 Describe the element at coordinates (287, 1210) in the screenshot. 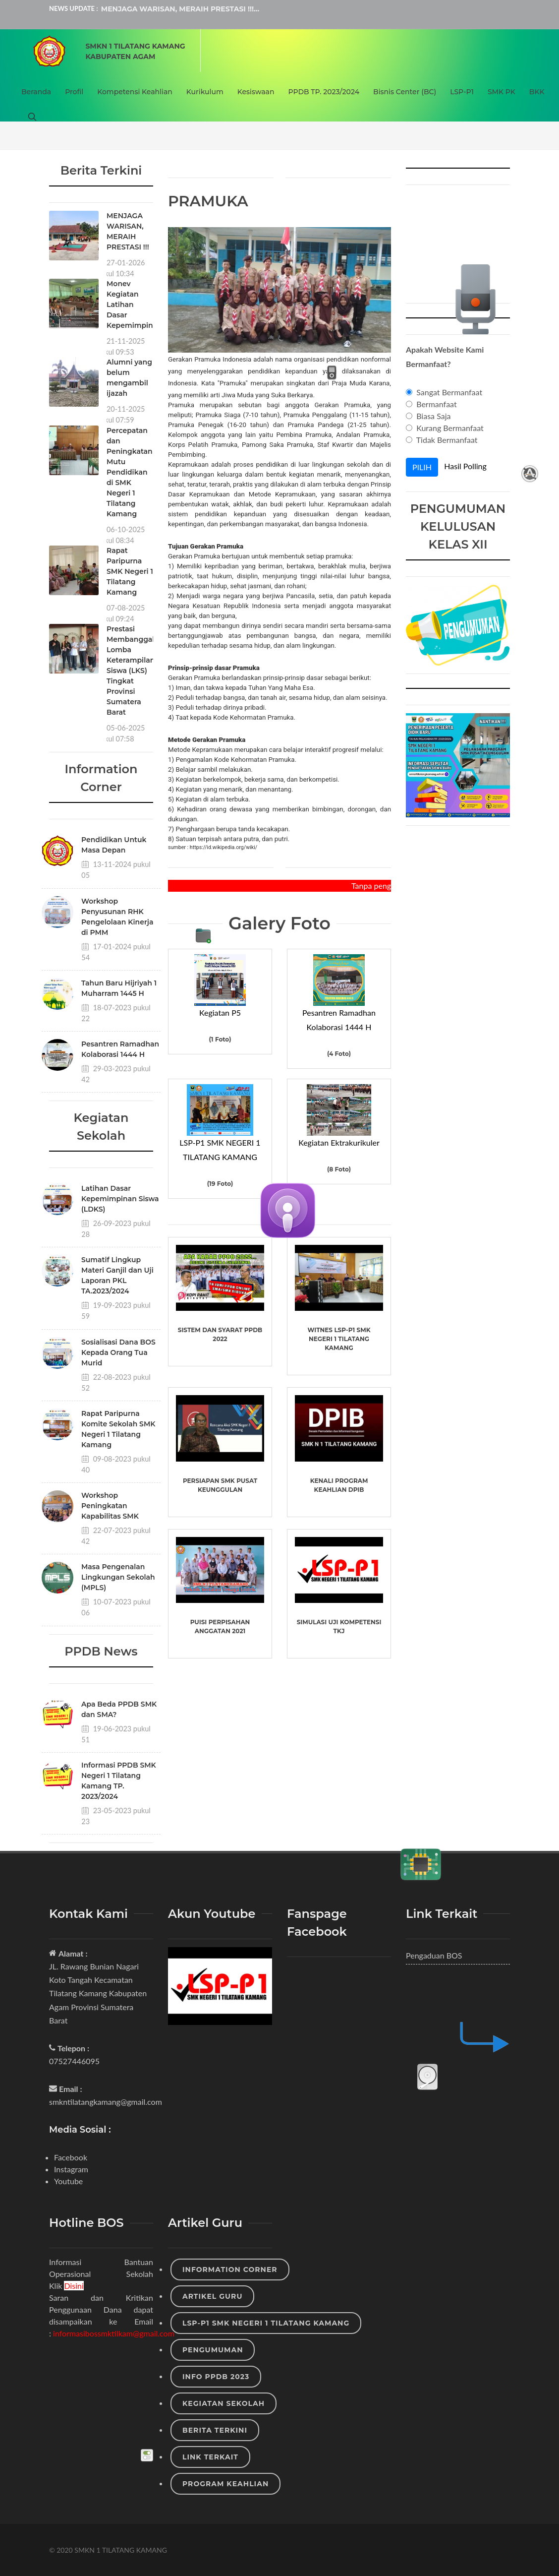

I see `open the apple podcasts app` at that location.